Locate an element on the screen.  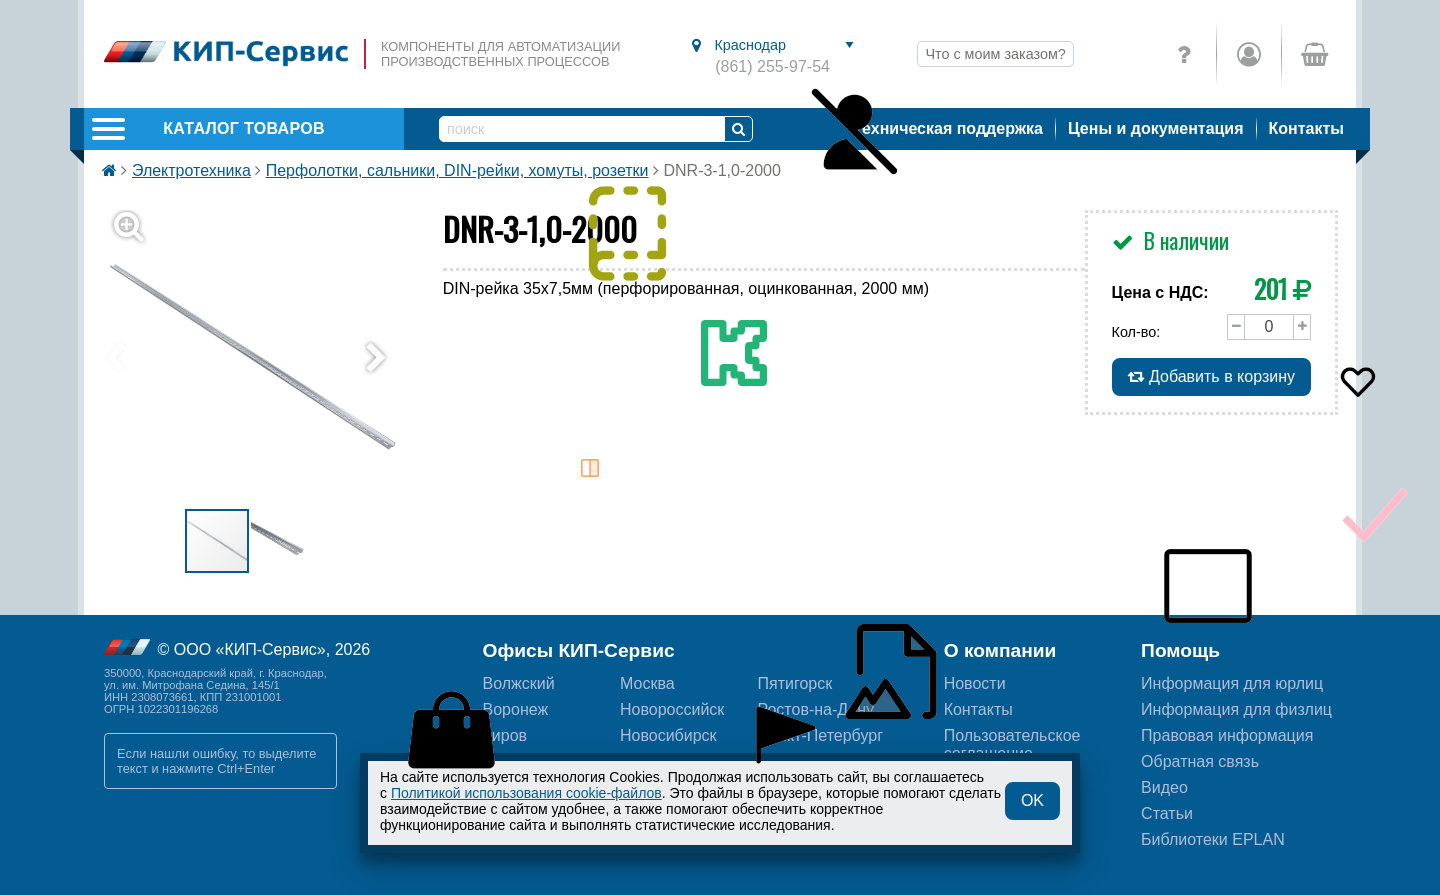
visit kick streaming platform is located at coordinates (734, 353).